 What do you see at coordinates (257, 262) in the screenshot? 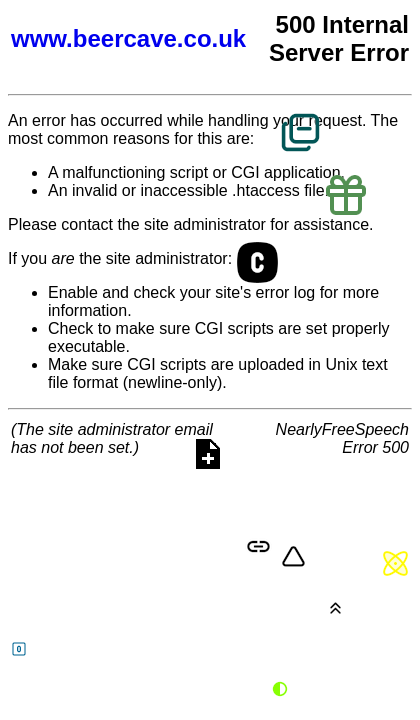
I see `indicates a copyright symbol or content ownership` at bounding box center [257, 262].